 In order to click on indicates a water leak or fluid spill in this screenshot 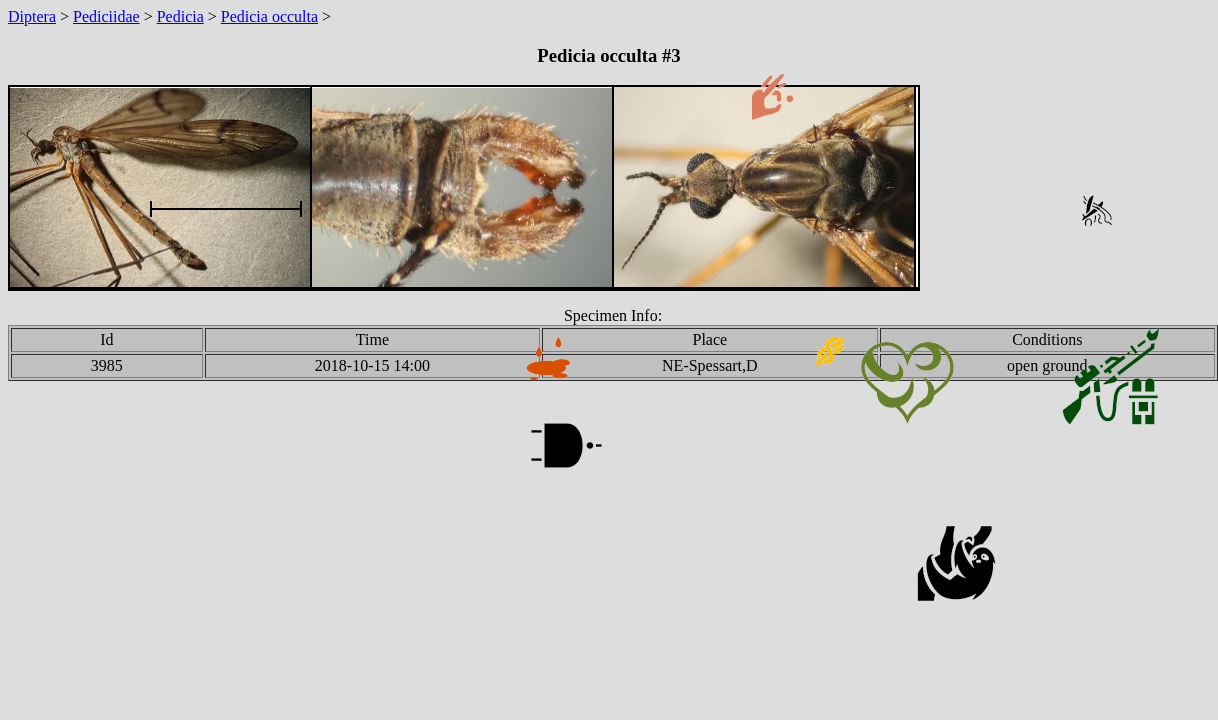, I will do `click(548, 358)`.